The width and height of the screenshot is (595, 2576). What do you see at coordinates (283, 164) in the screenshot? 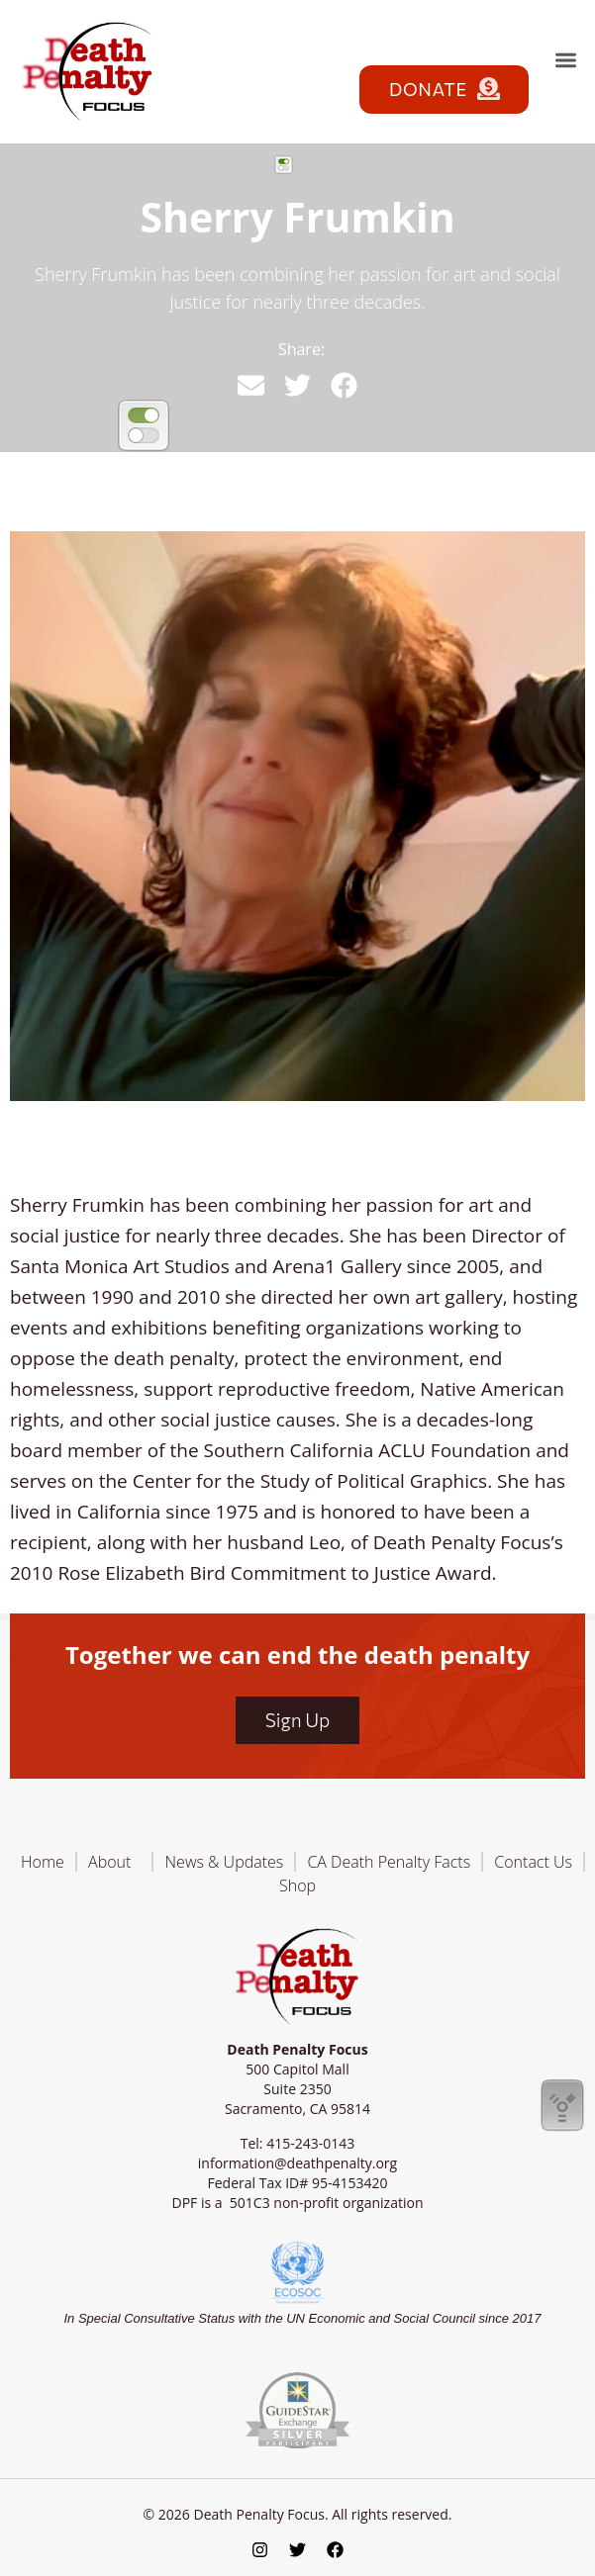
I see `open system settings or preferences` at bounding box center [283, 164].